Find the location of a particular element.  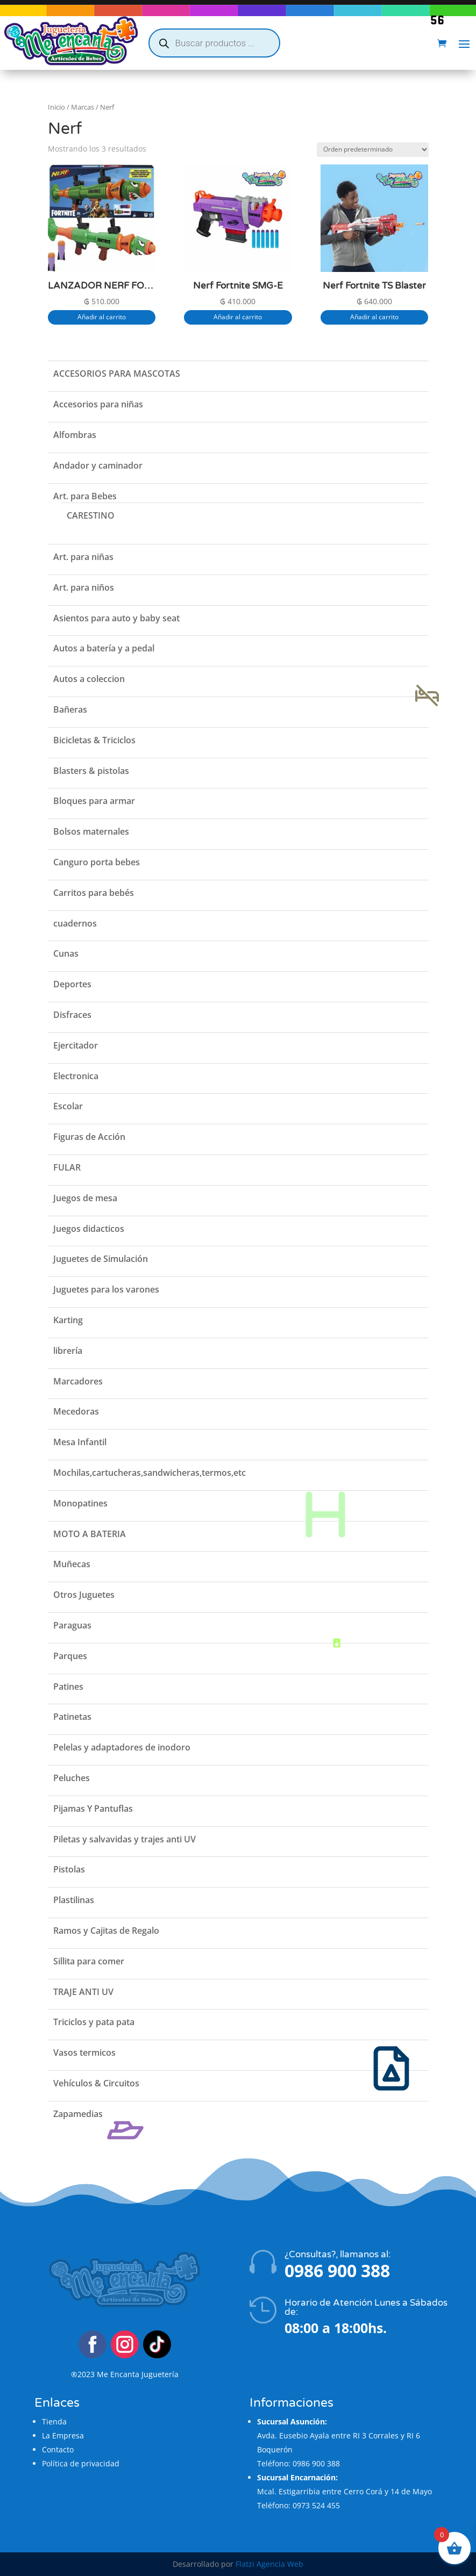

no sleeping accommodations available is located at coordinates (427, 695).